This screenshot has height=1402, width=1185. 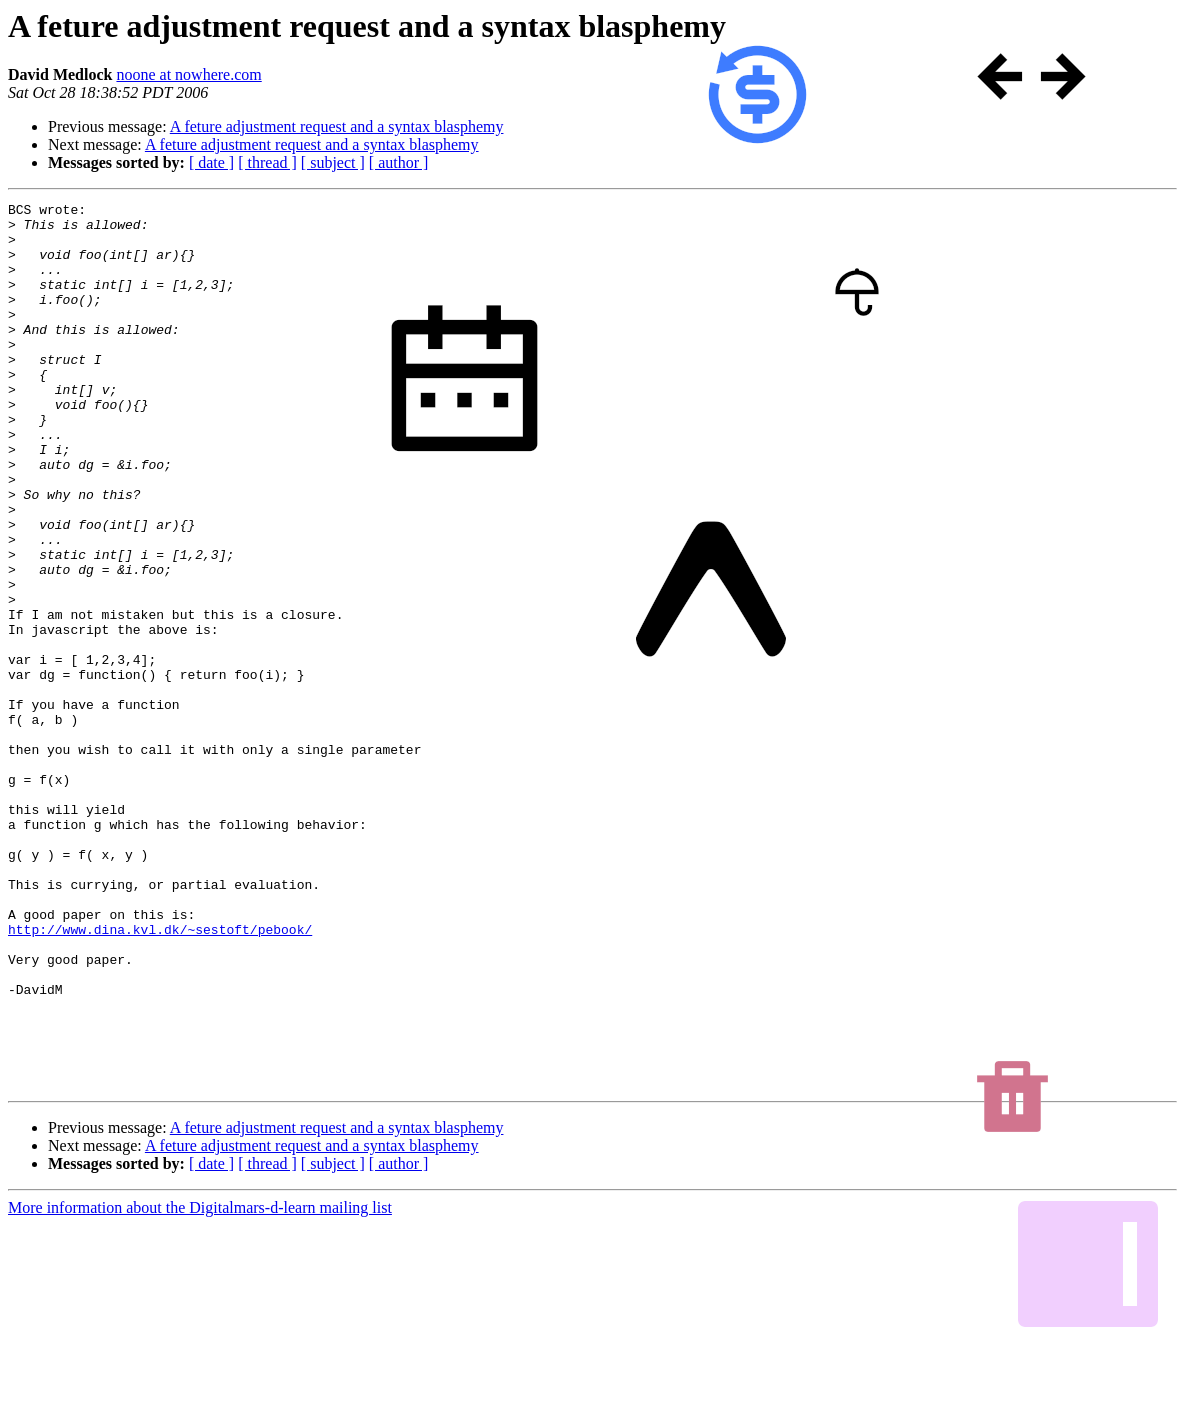 I want to click on view calendar or schedule, so click(x=464, y=385).